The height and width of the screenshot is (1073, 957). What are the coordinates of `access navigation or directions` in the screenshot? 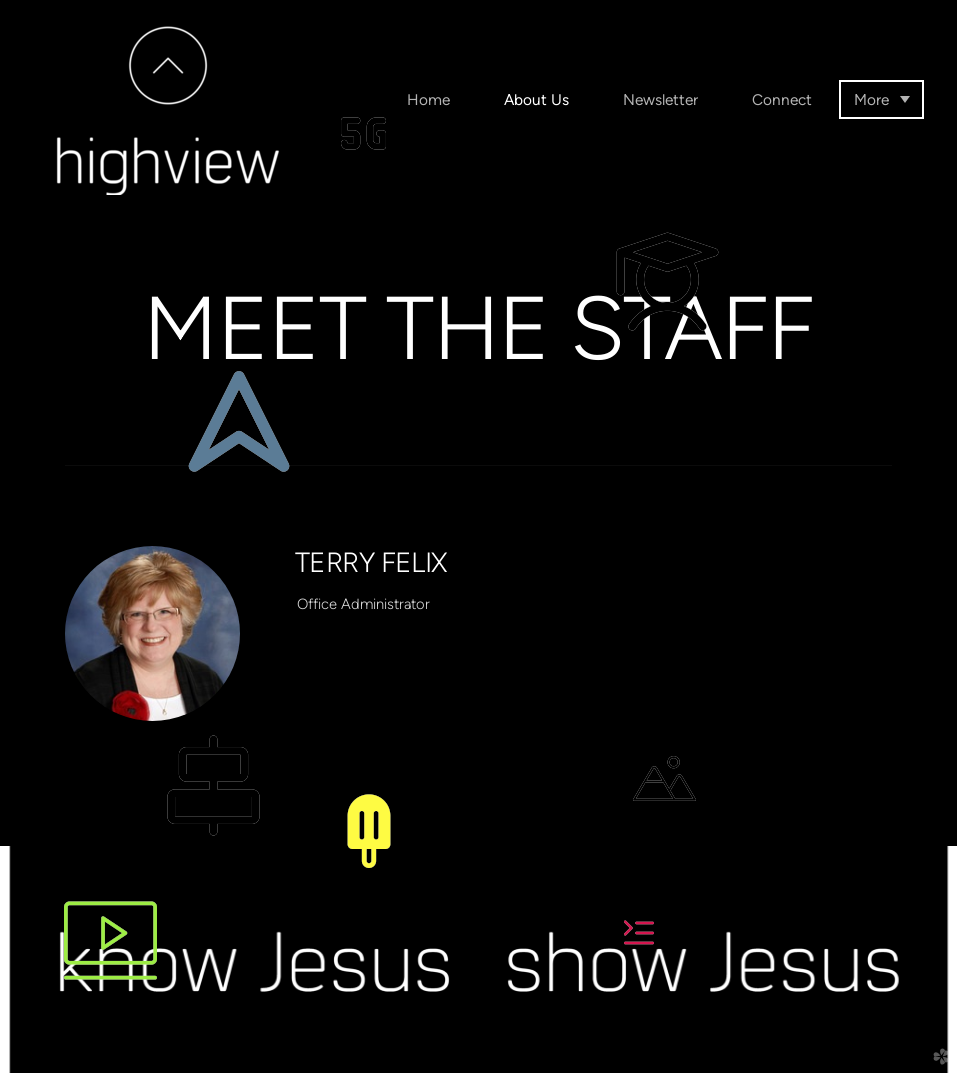 It's located at (239, 427).